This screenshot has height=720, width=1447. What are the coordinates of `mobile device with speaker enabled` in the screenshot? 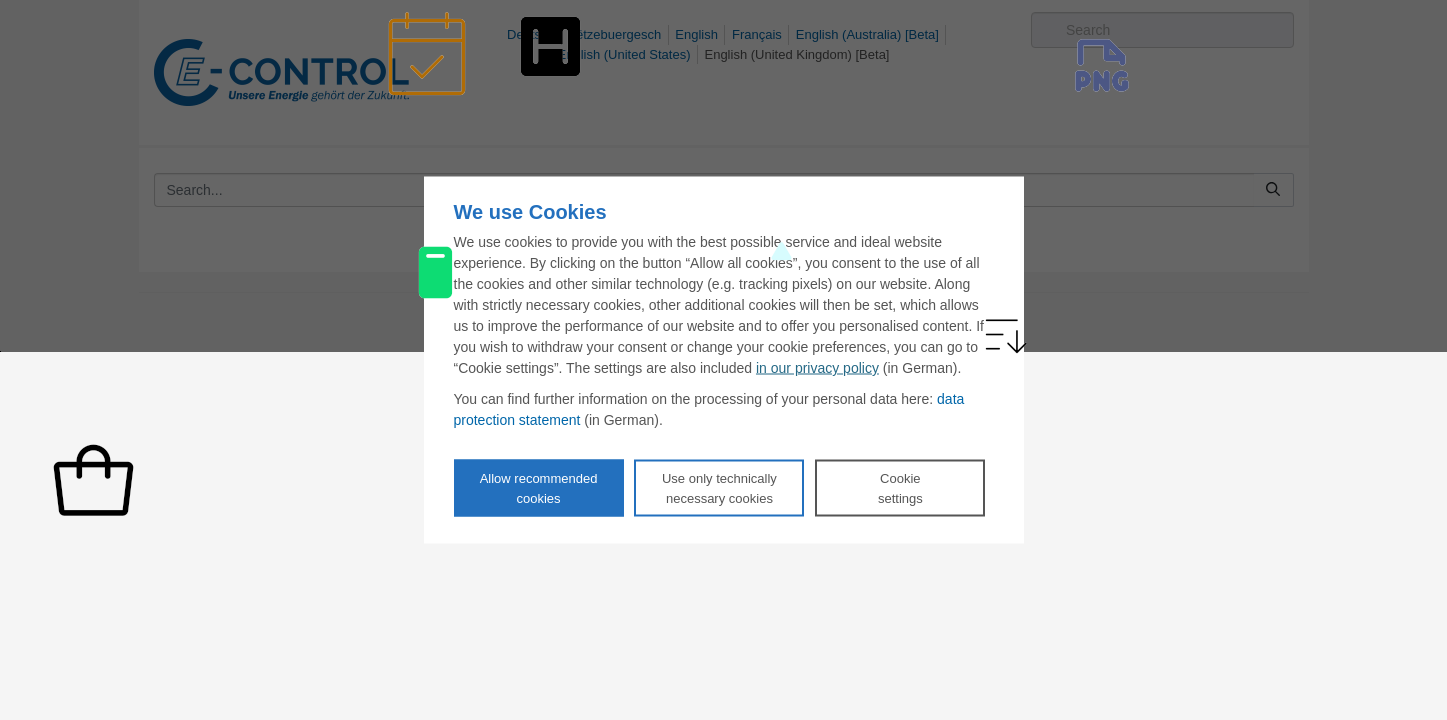 It's located at (435, 272).